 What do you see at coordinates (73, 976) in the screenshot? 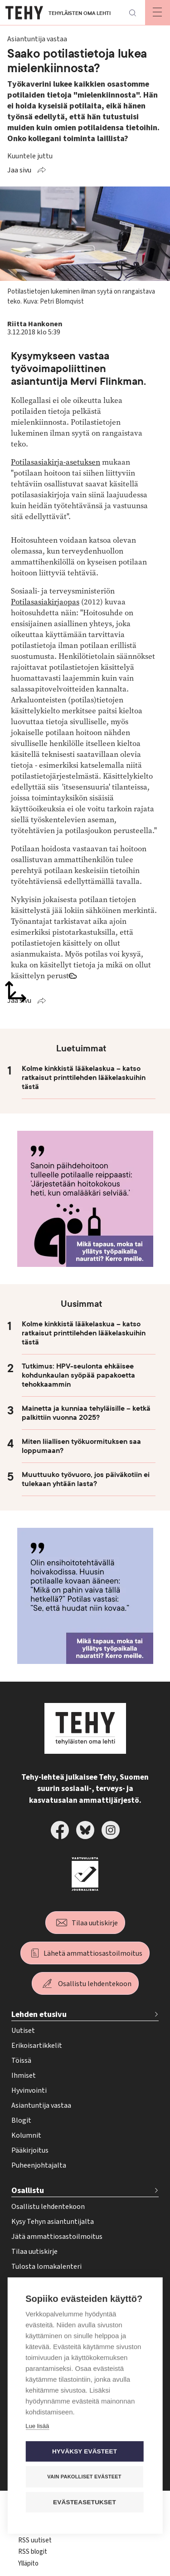
I see `access cloud storage` at bounding box center [73, 976].